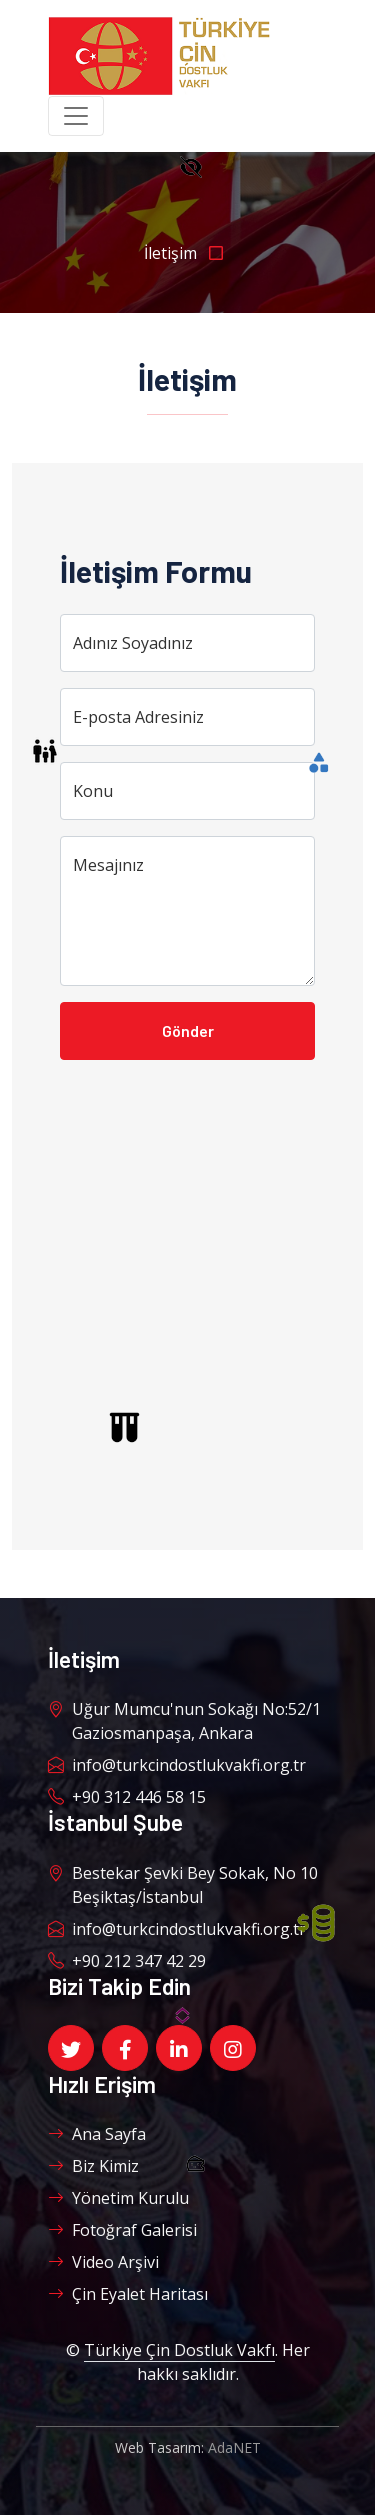  What do you see at coordinates (182, 2015) in the screenshot?
I see `expand or collapse a section` at bounding box center [182, 2015].